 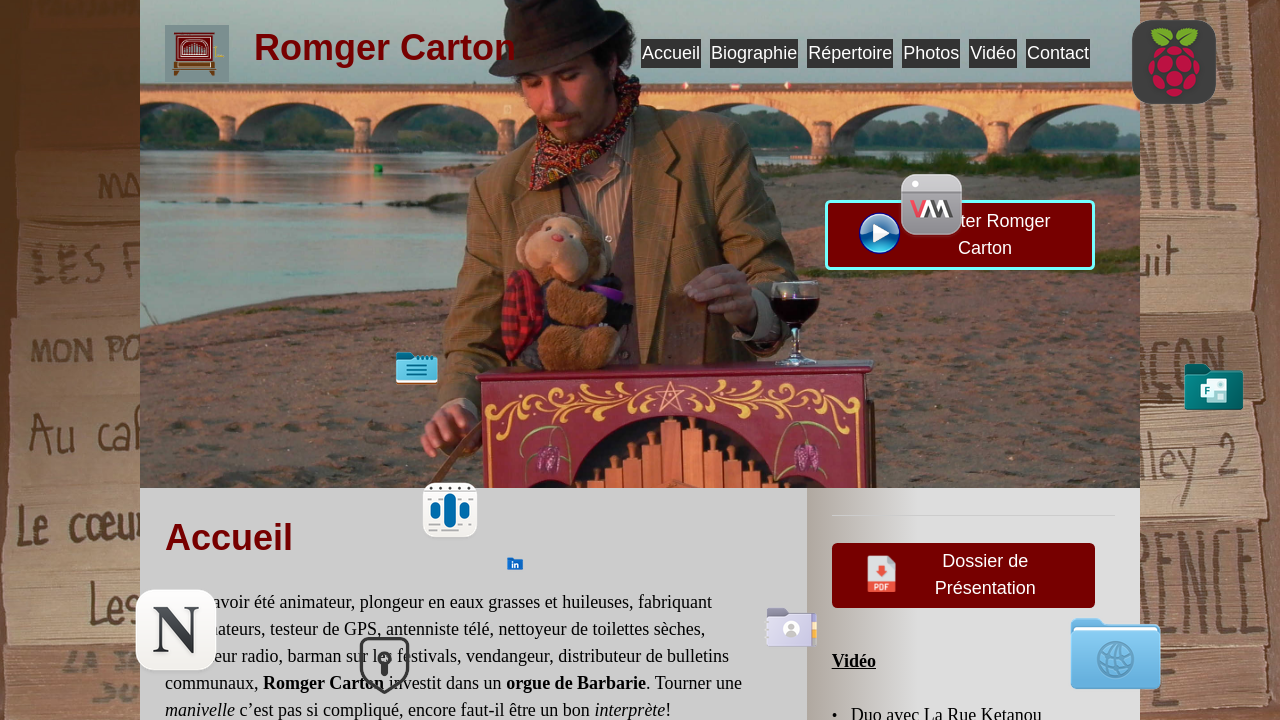 I want to click on open notes or documents folder, so click(x=416, y=369).